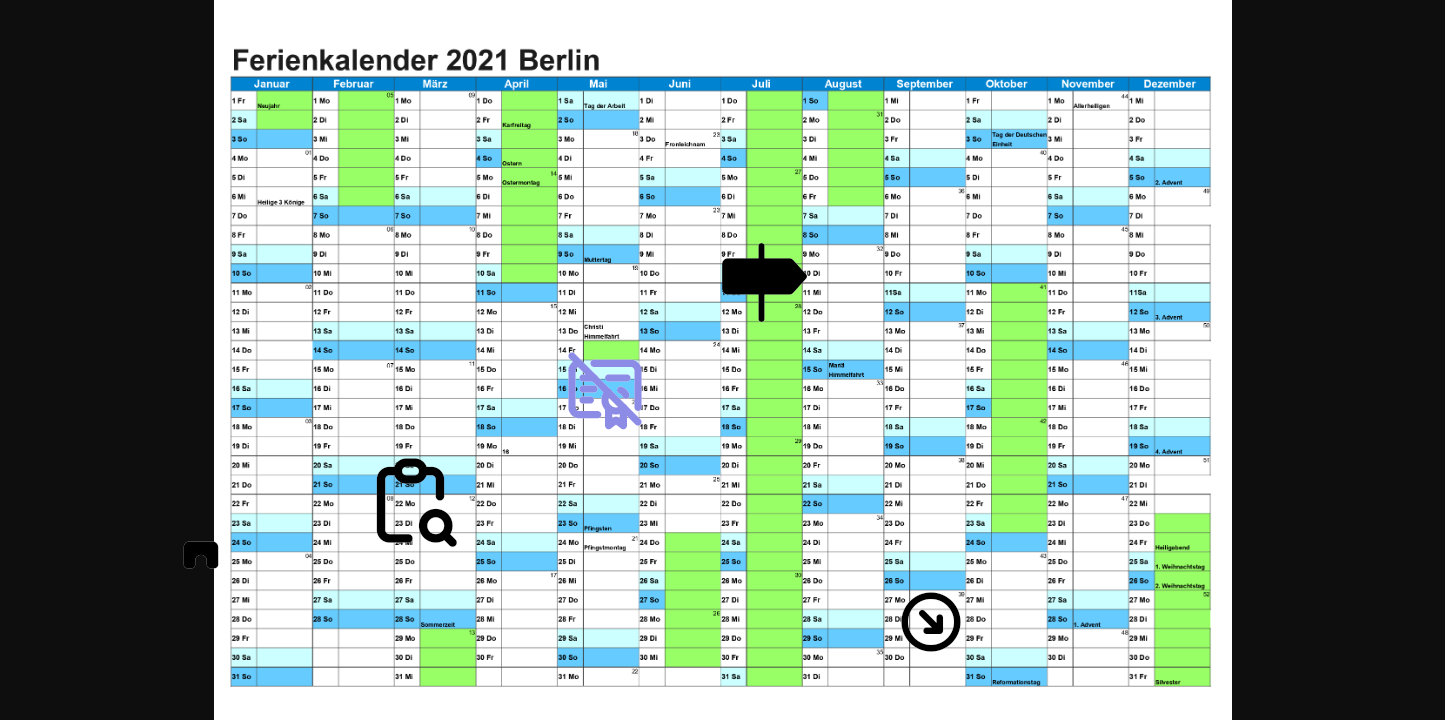 Image resolution: width=1445 pixels, height=720 pixels. I want to click on navigate to the next item or section, so click(931, 622).